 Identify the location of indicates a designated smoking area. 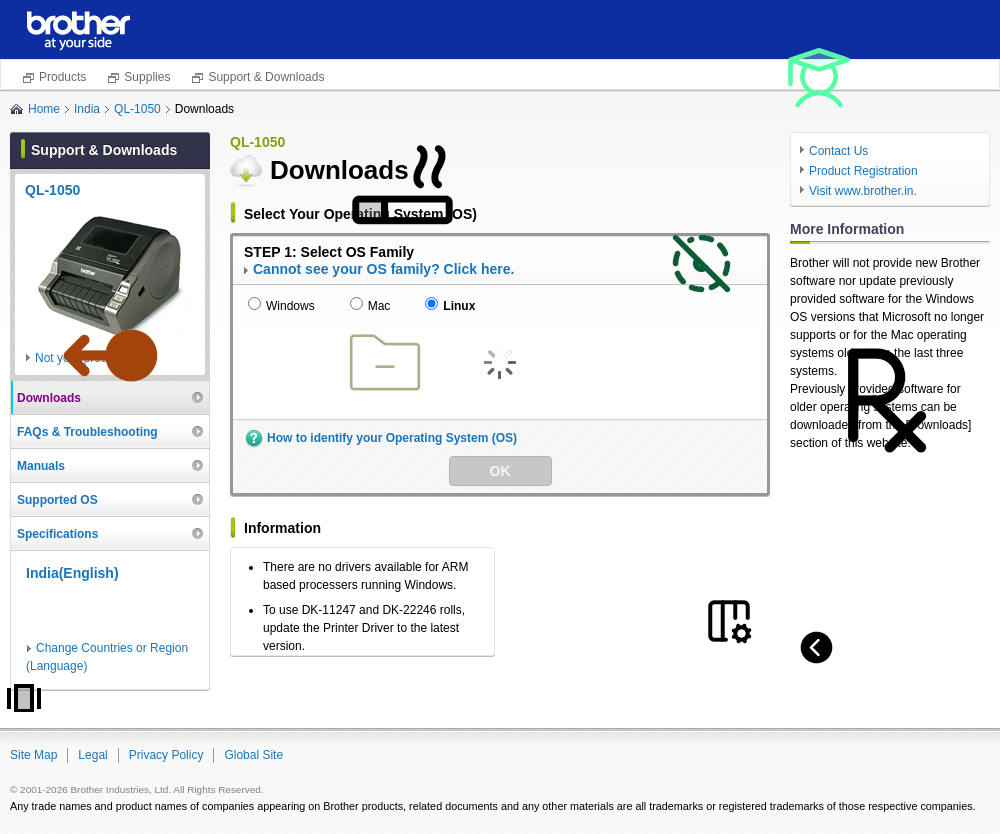
(402, 195).